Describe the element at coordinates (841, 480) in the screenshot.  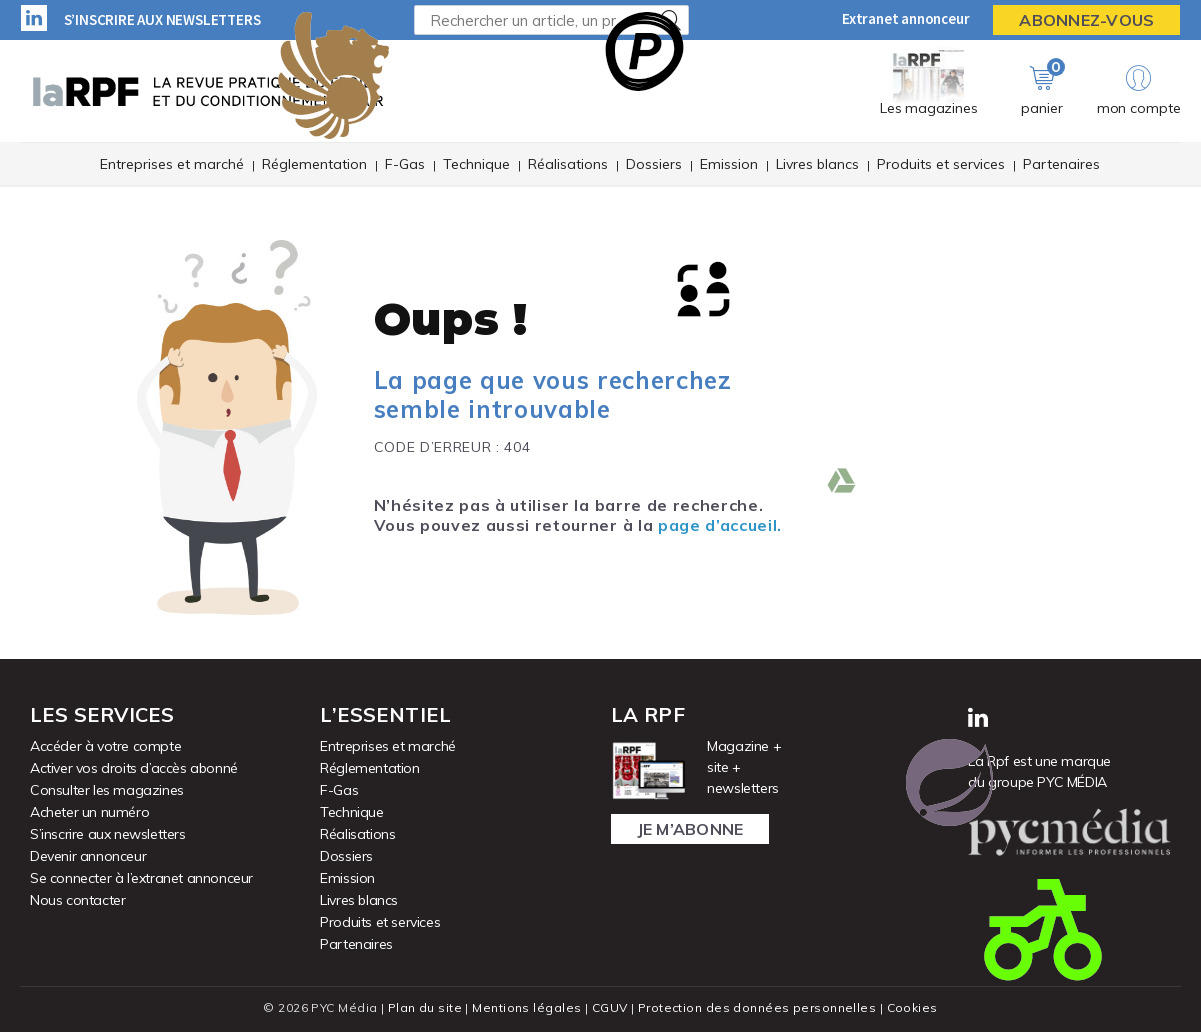
I see `open google drive` at that location.